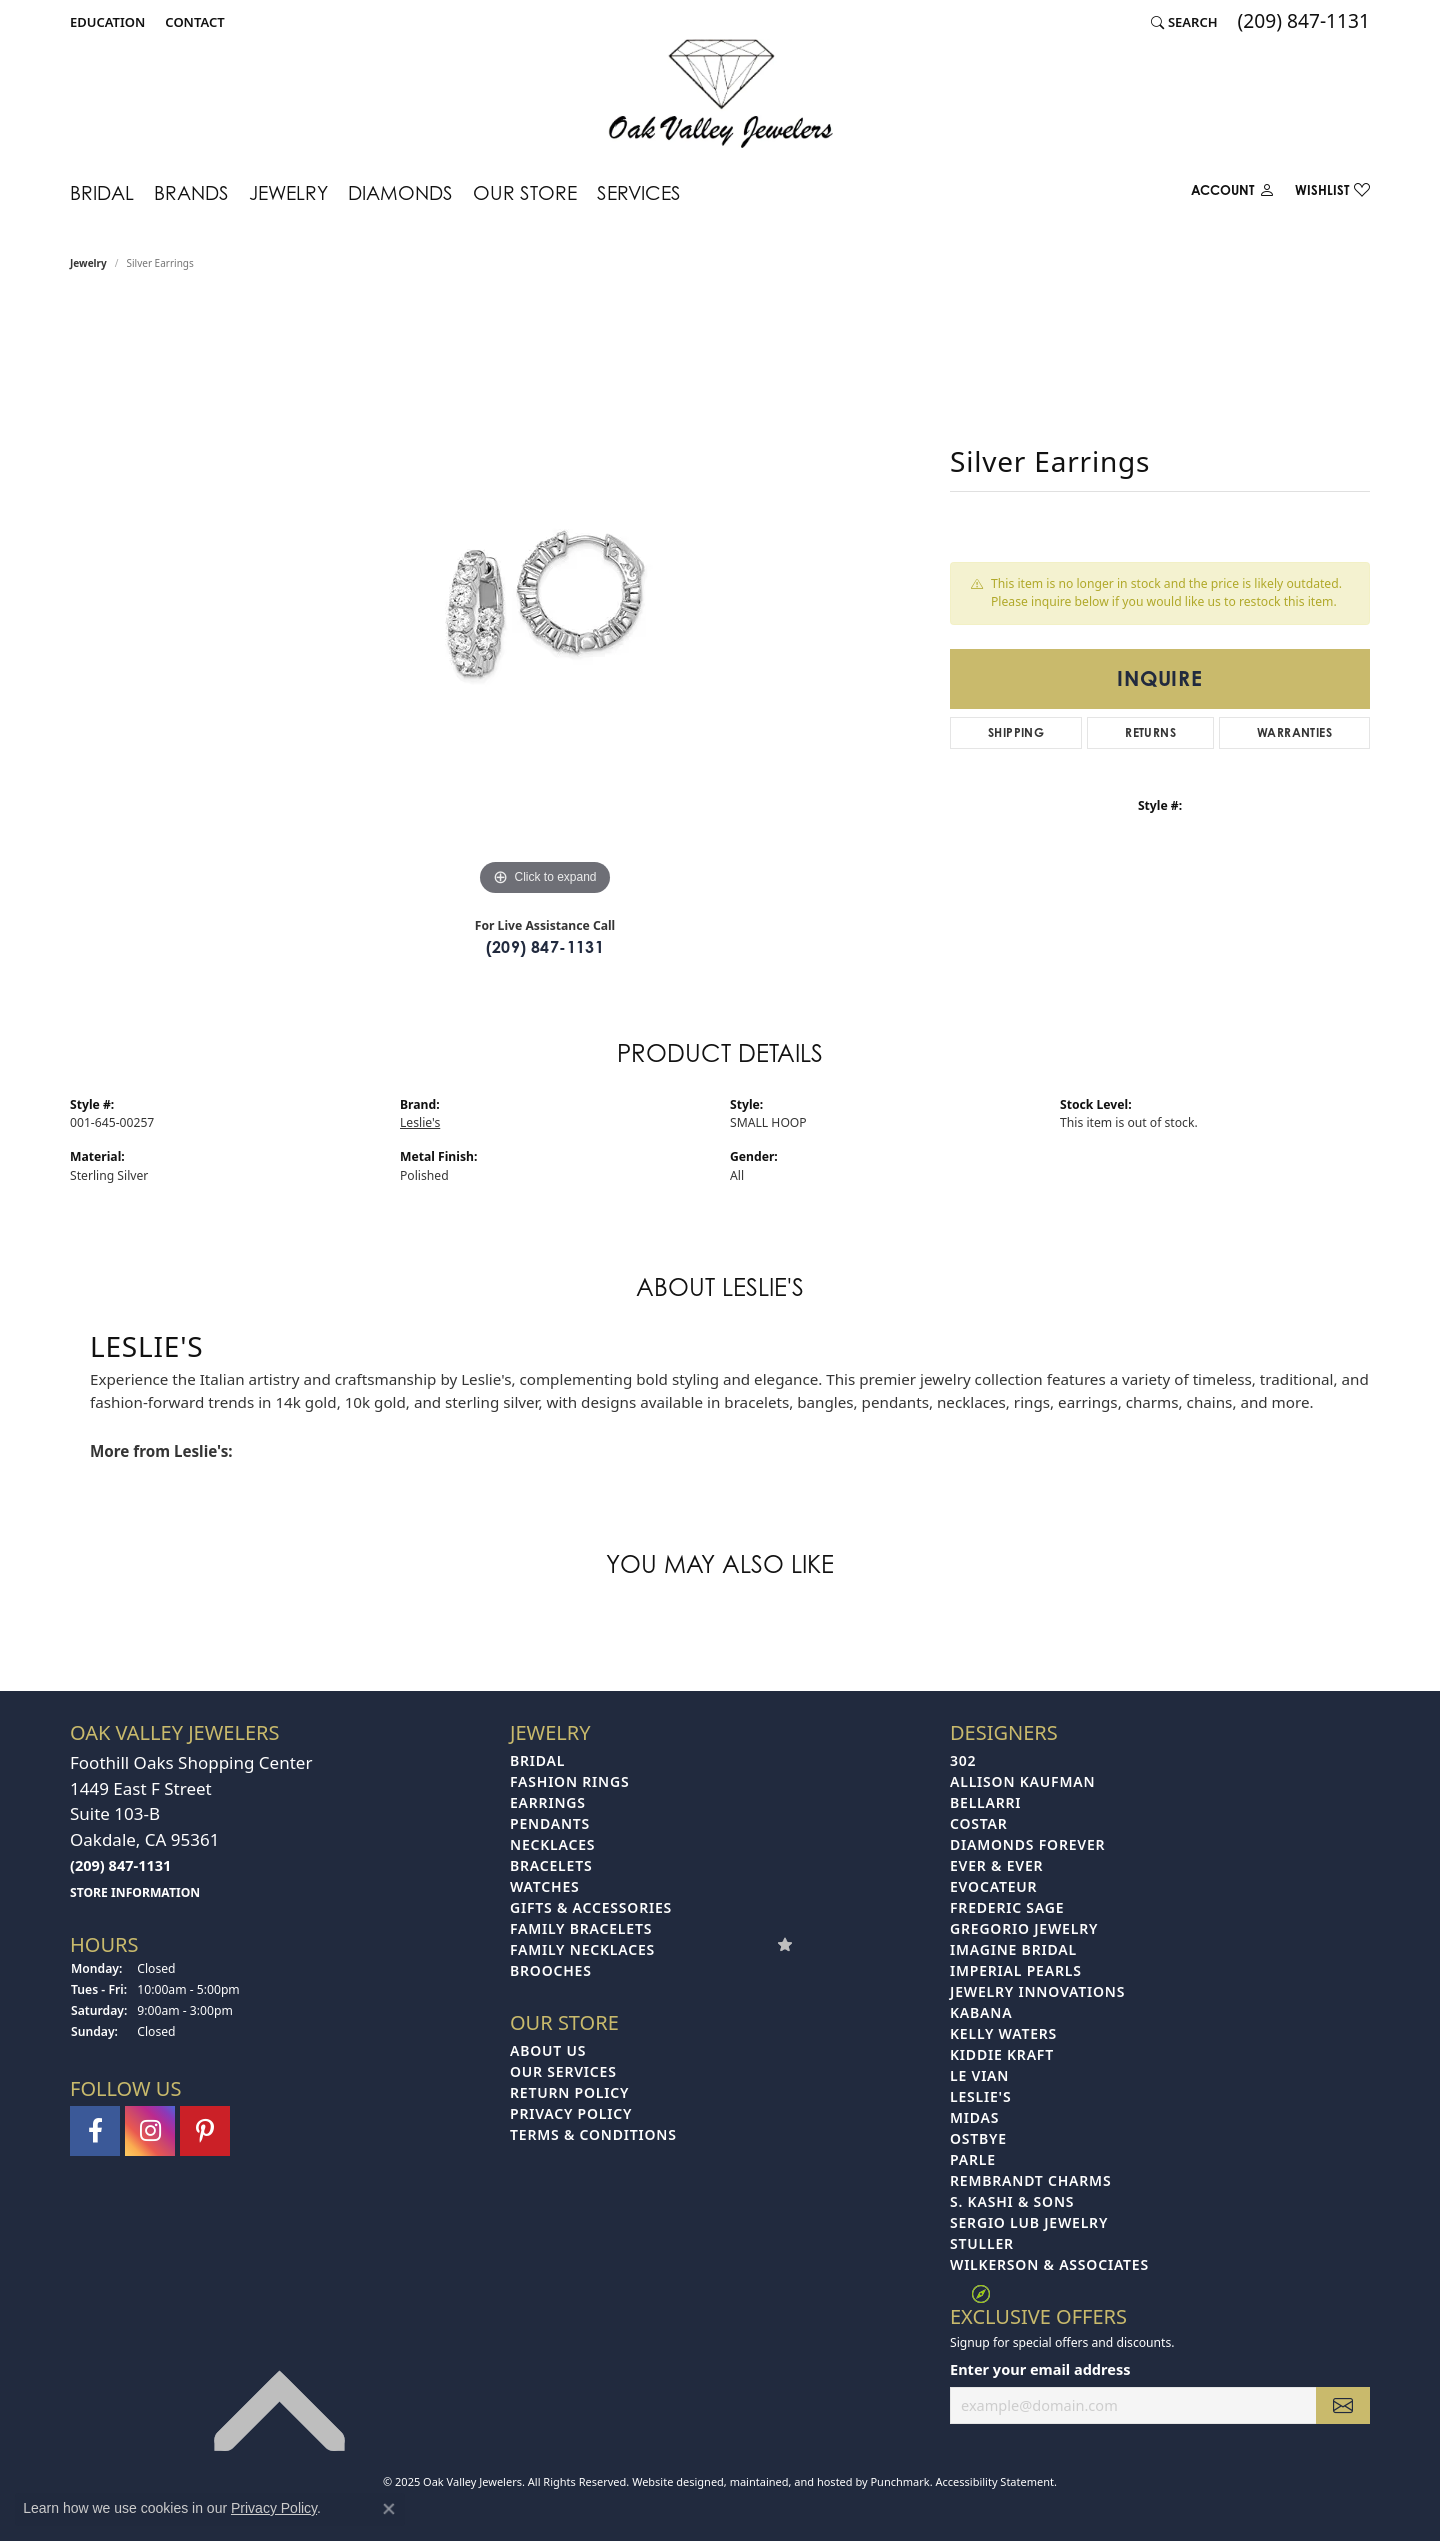 The height and width of the screenshot is (2541, 1440). What do you see at coordinates (785, 1945) in the screenshot?
I see `access your bookmarked items` at bounding box center [785, 1945].